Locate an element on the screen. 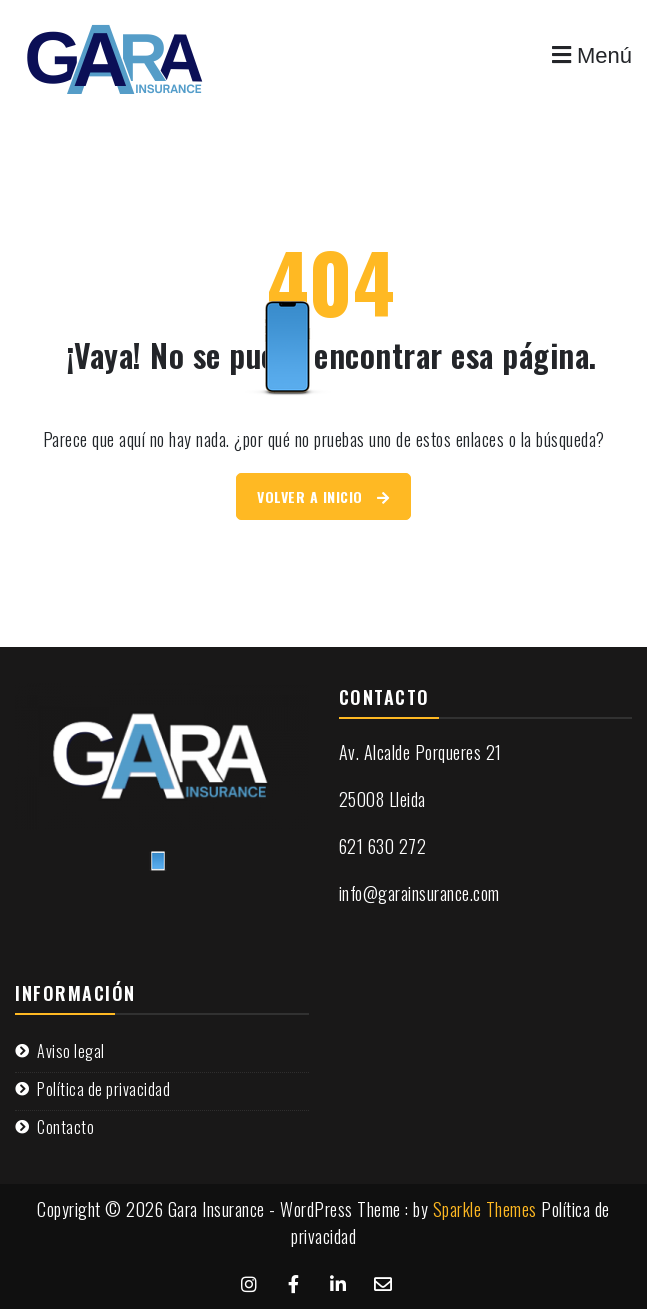 The height and width of the screenshot is (1309, 647). iPhone 13 Pro device icon is located at coordinates (287, 348).